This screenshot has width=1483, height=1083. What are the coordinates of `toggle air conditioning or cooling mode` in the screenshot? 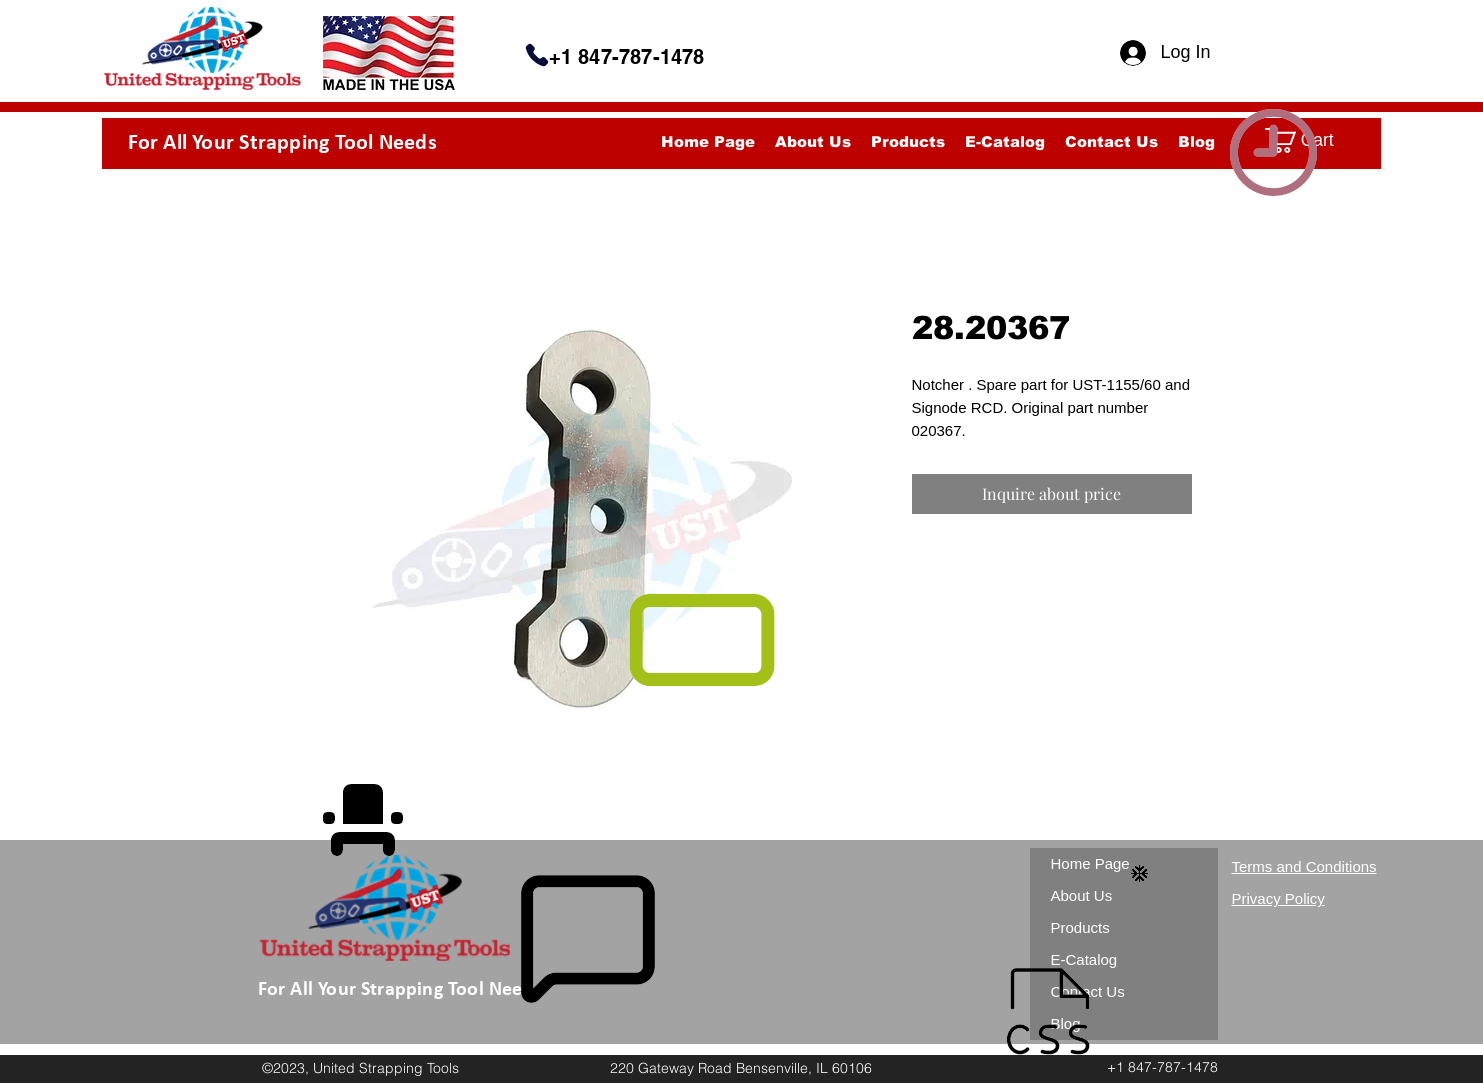 It's located at (1139, 873).